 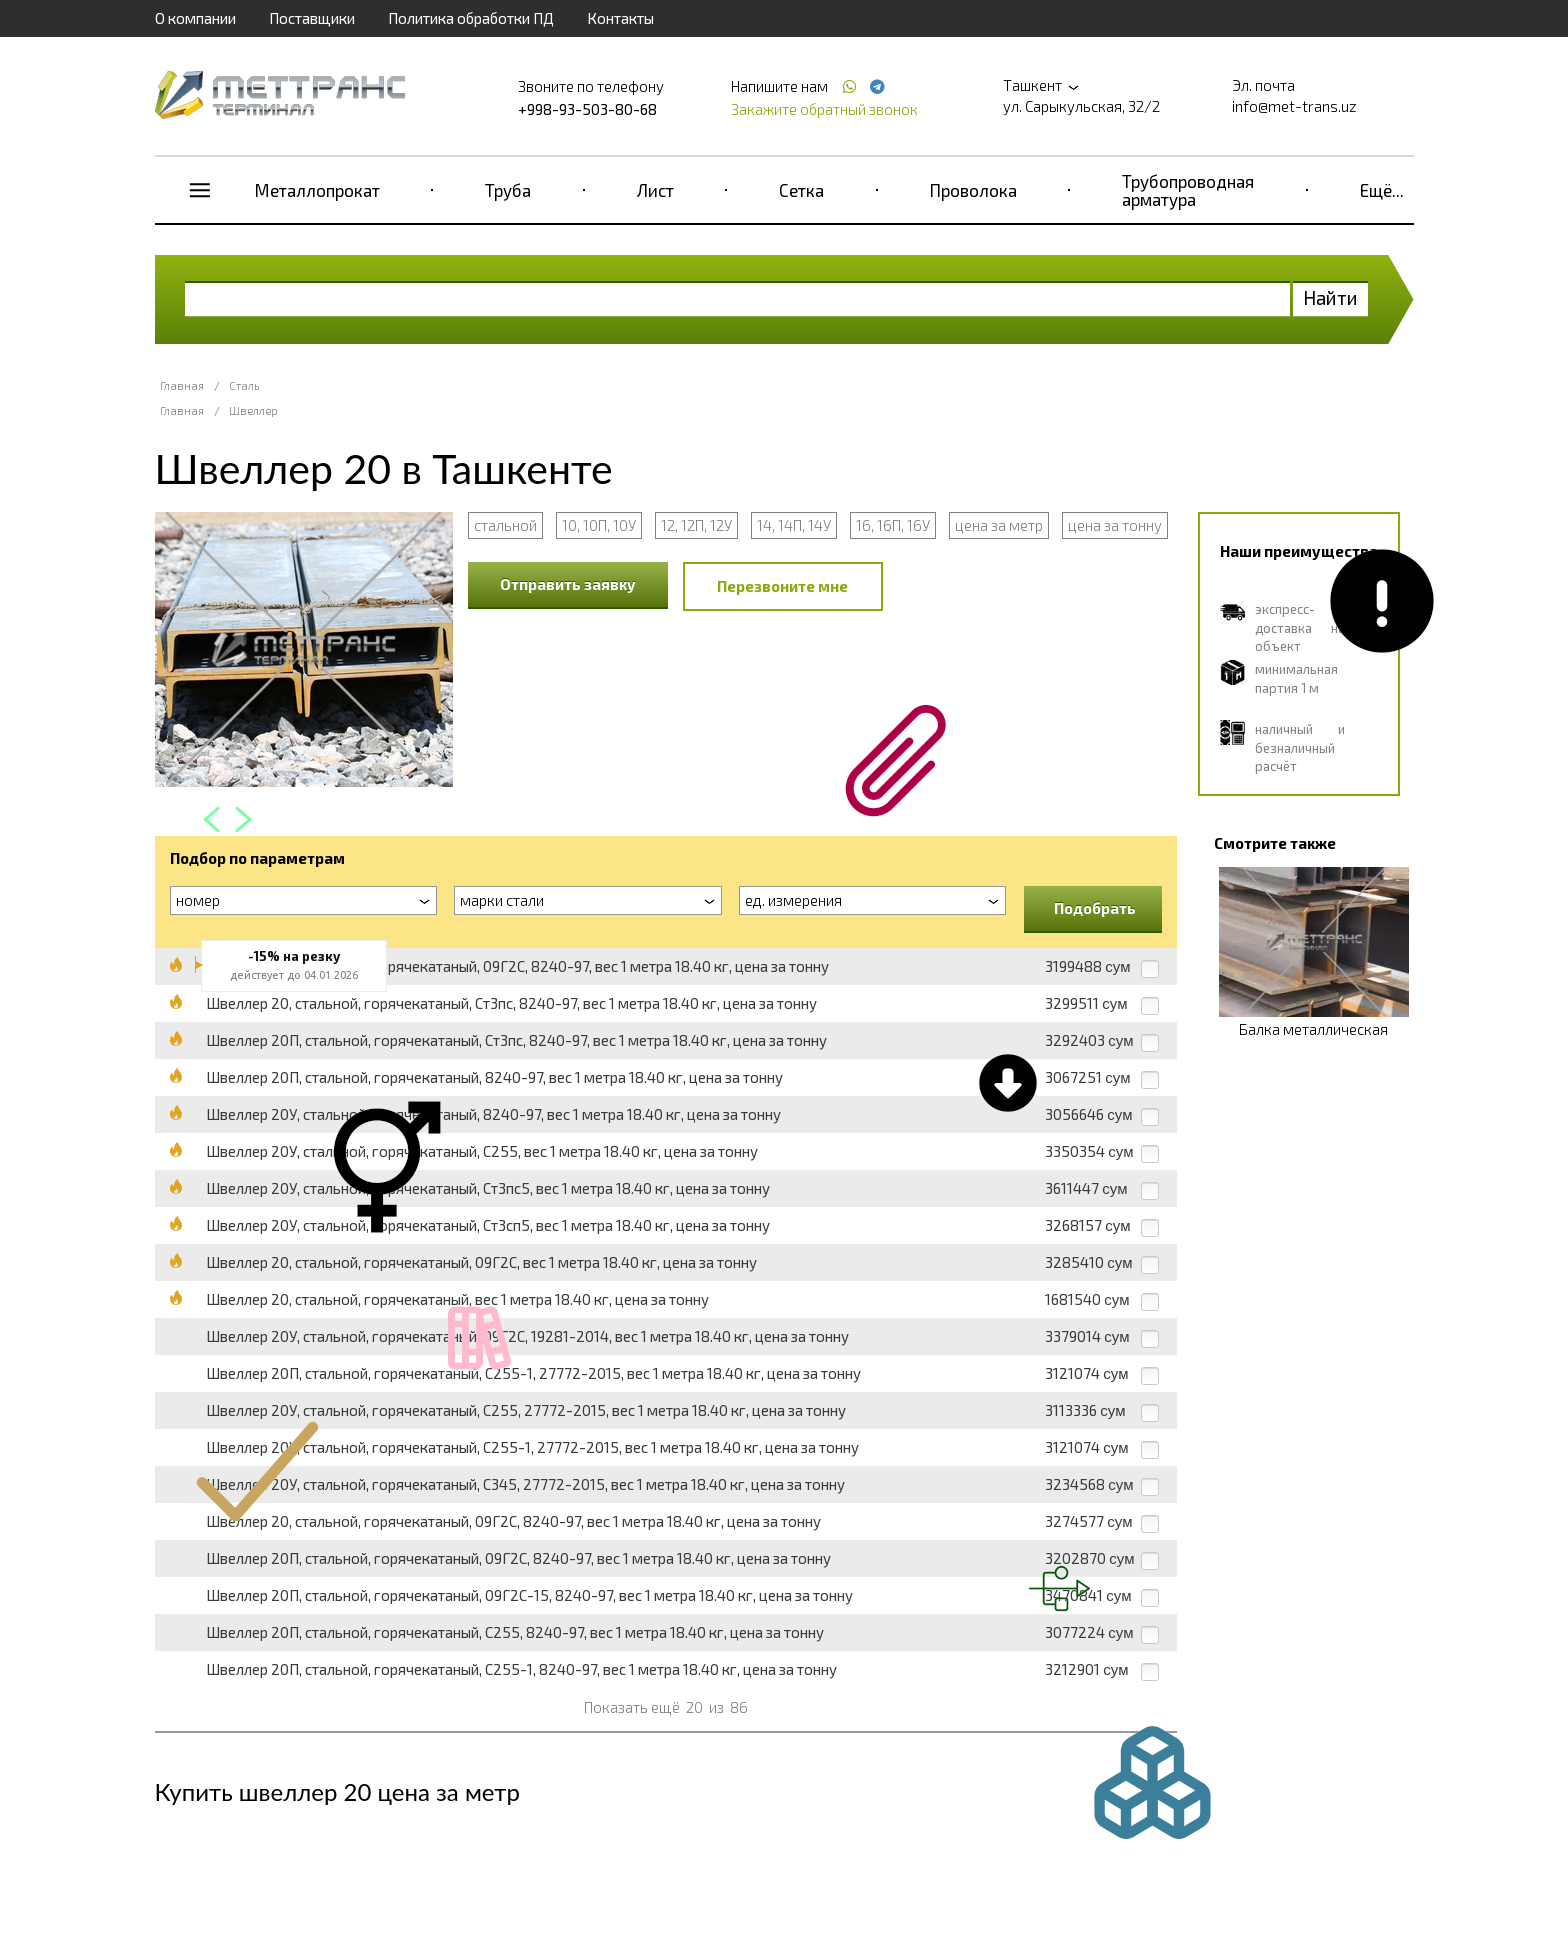 I want to click on attach a file to your message, so click(x=897, y=760).